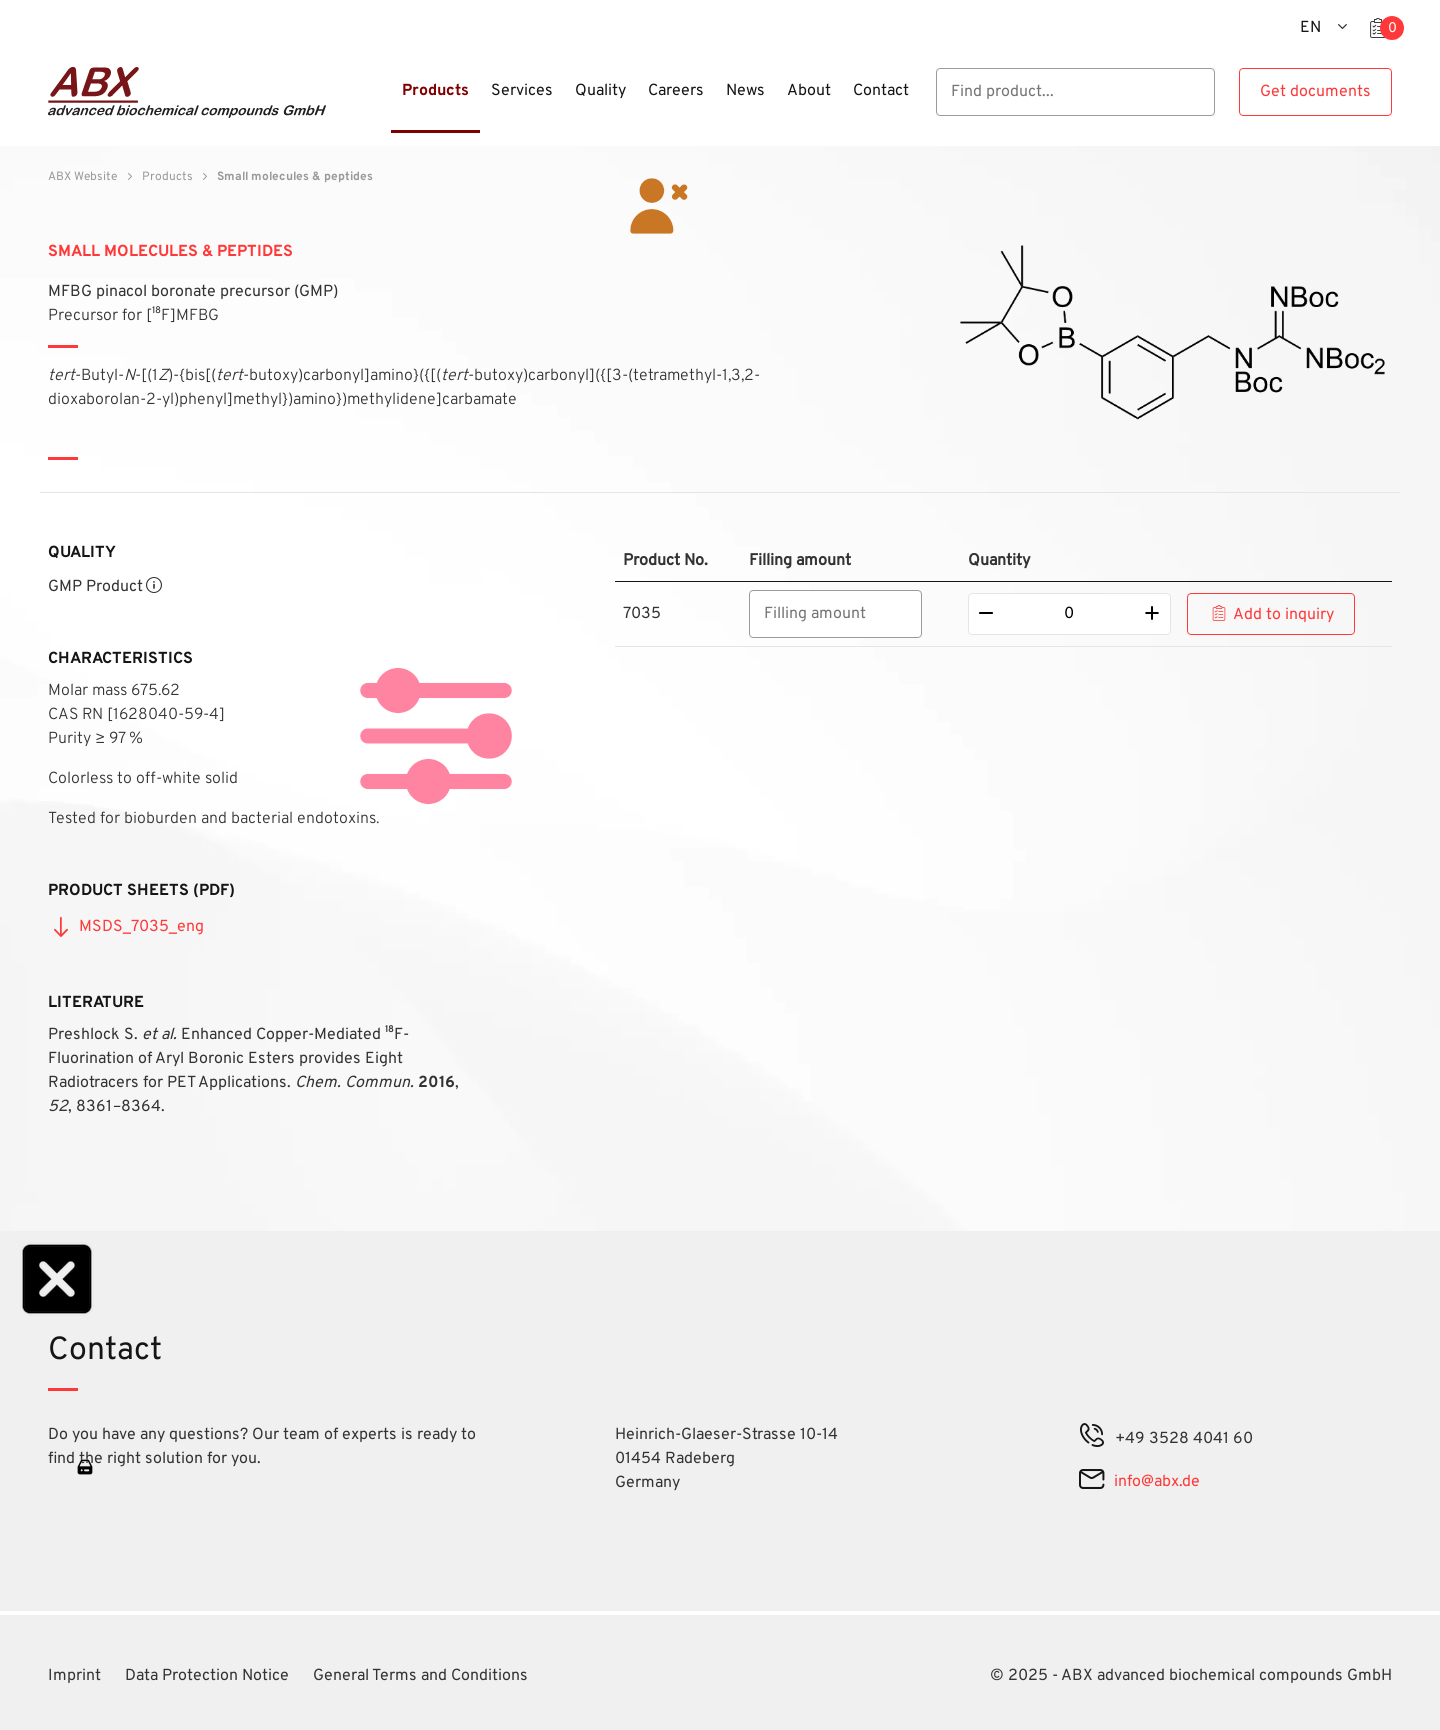 This screenshot has width=1440, height=1730. What do you see at coordinates (658, 206) in the screenshot?
I see `remove a contact or user` at bounding box center [658, 206].